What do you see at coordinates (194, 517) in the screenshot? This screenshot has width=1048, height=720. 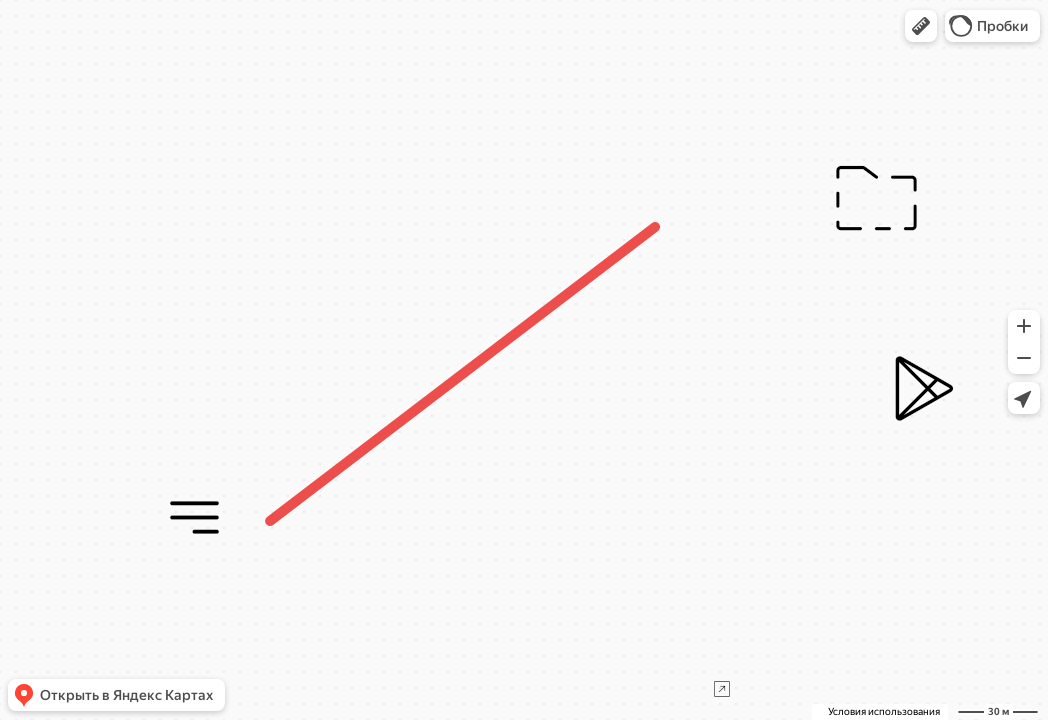 I see `open navigation menu` at bounding box center [194, 517].